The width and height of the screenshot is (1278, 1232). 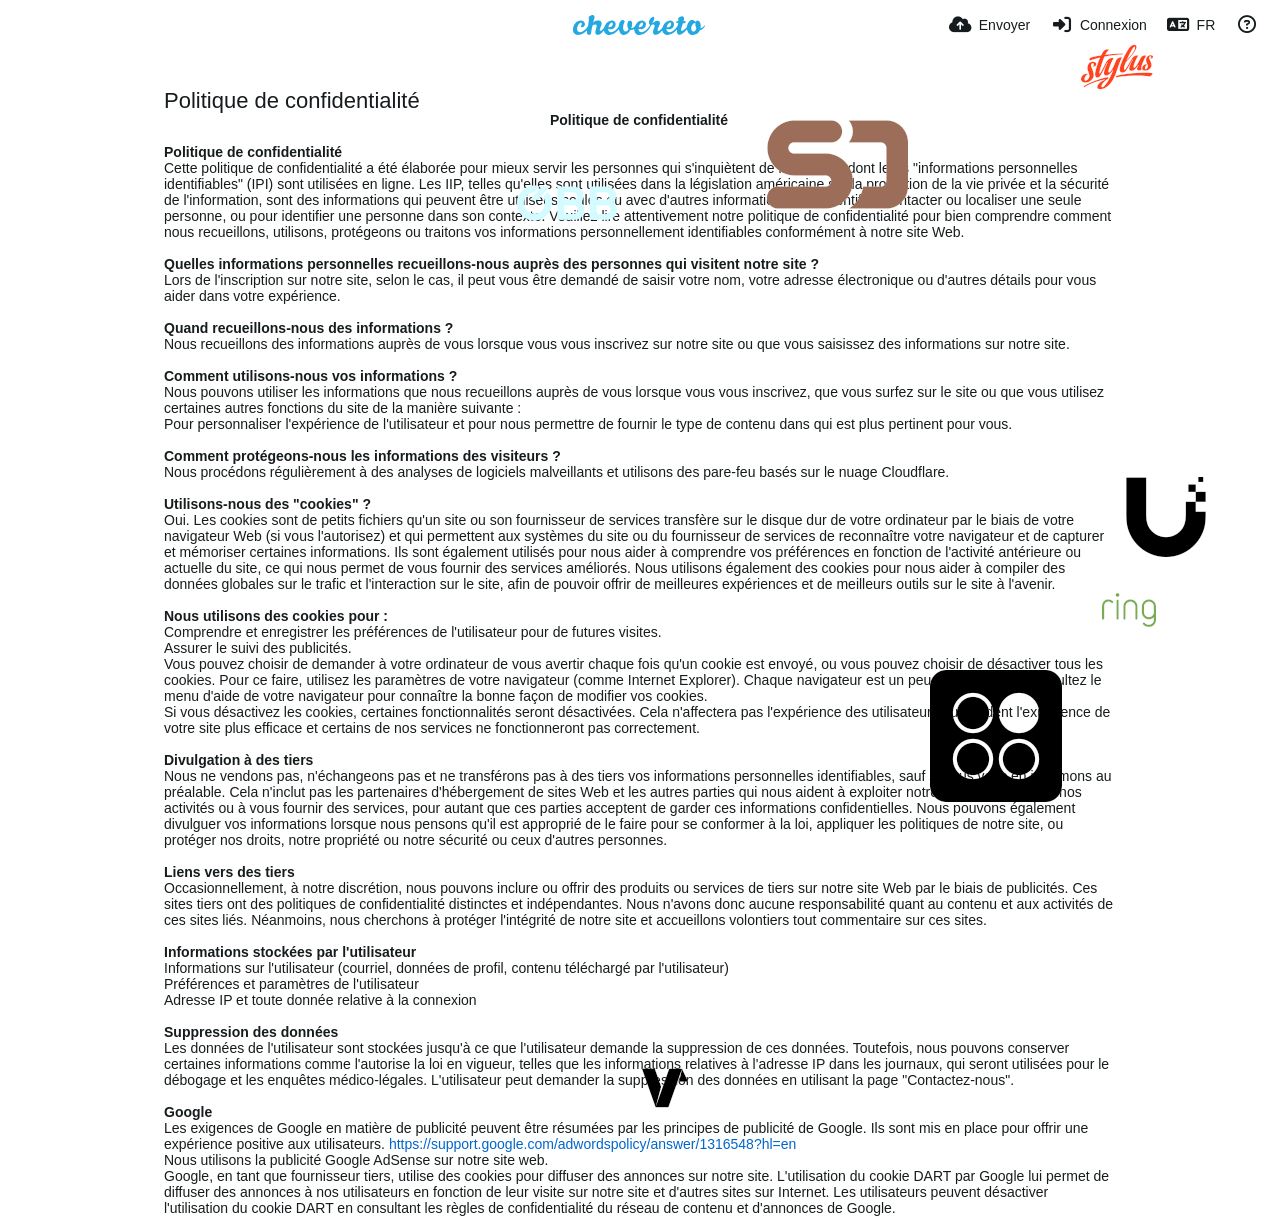 I want to click on stylus CSS preprocessor logo, so click(x=1117, y=67).